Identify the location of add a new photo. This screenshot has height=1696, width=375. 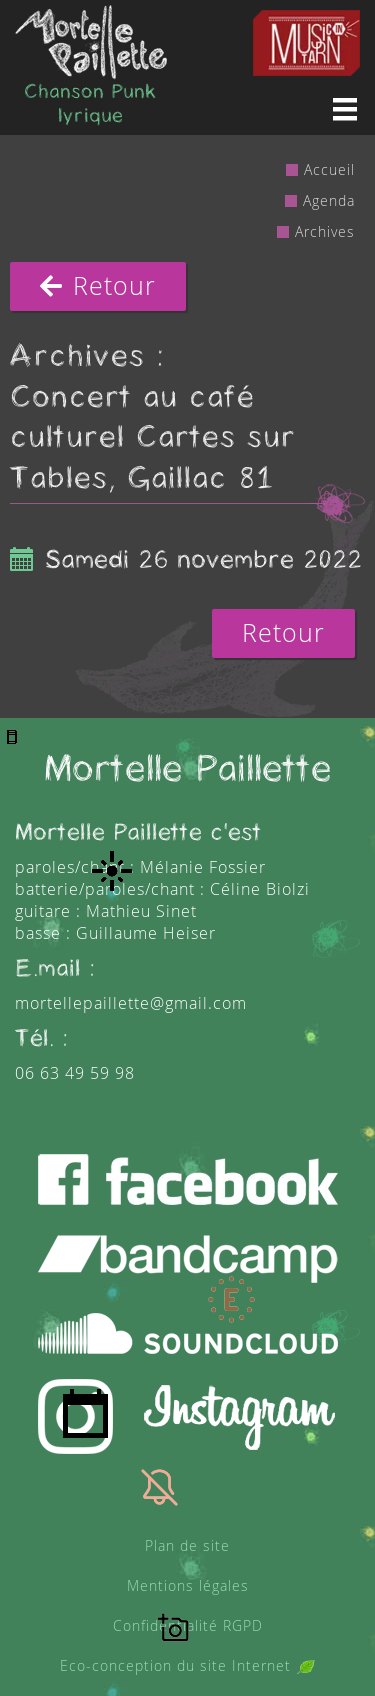
(174, 1628).